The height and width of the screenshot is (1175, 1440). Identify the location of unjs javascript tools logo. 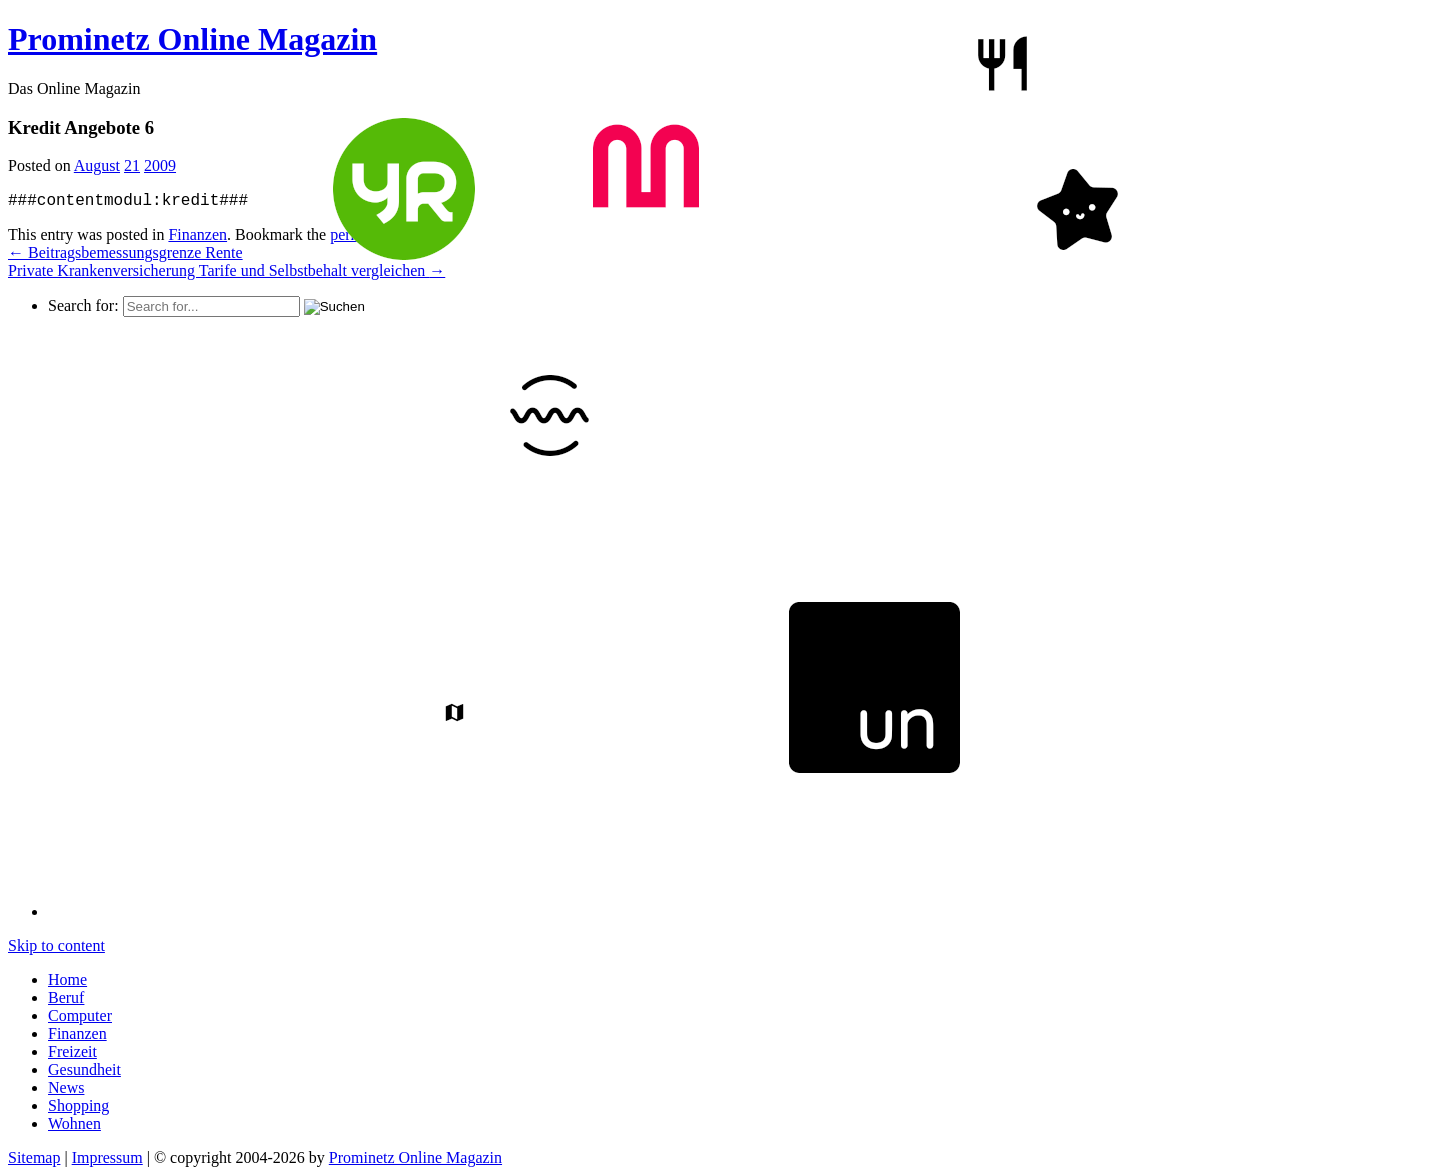
(874, 687).